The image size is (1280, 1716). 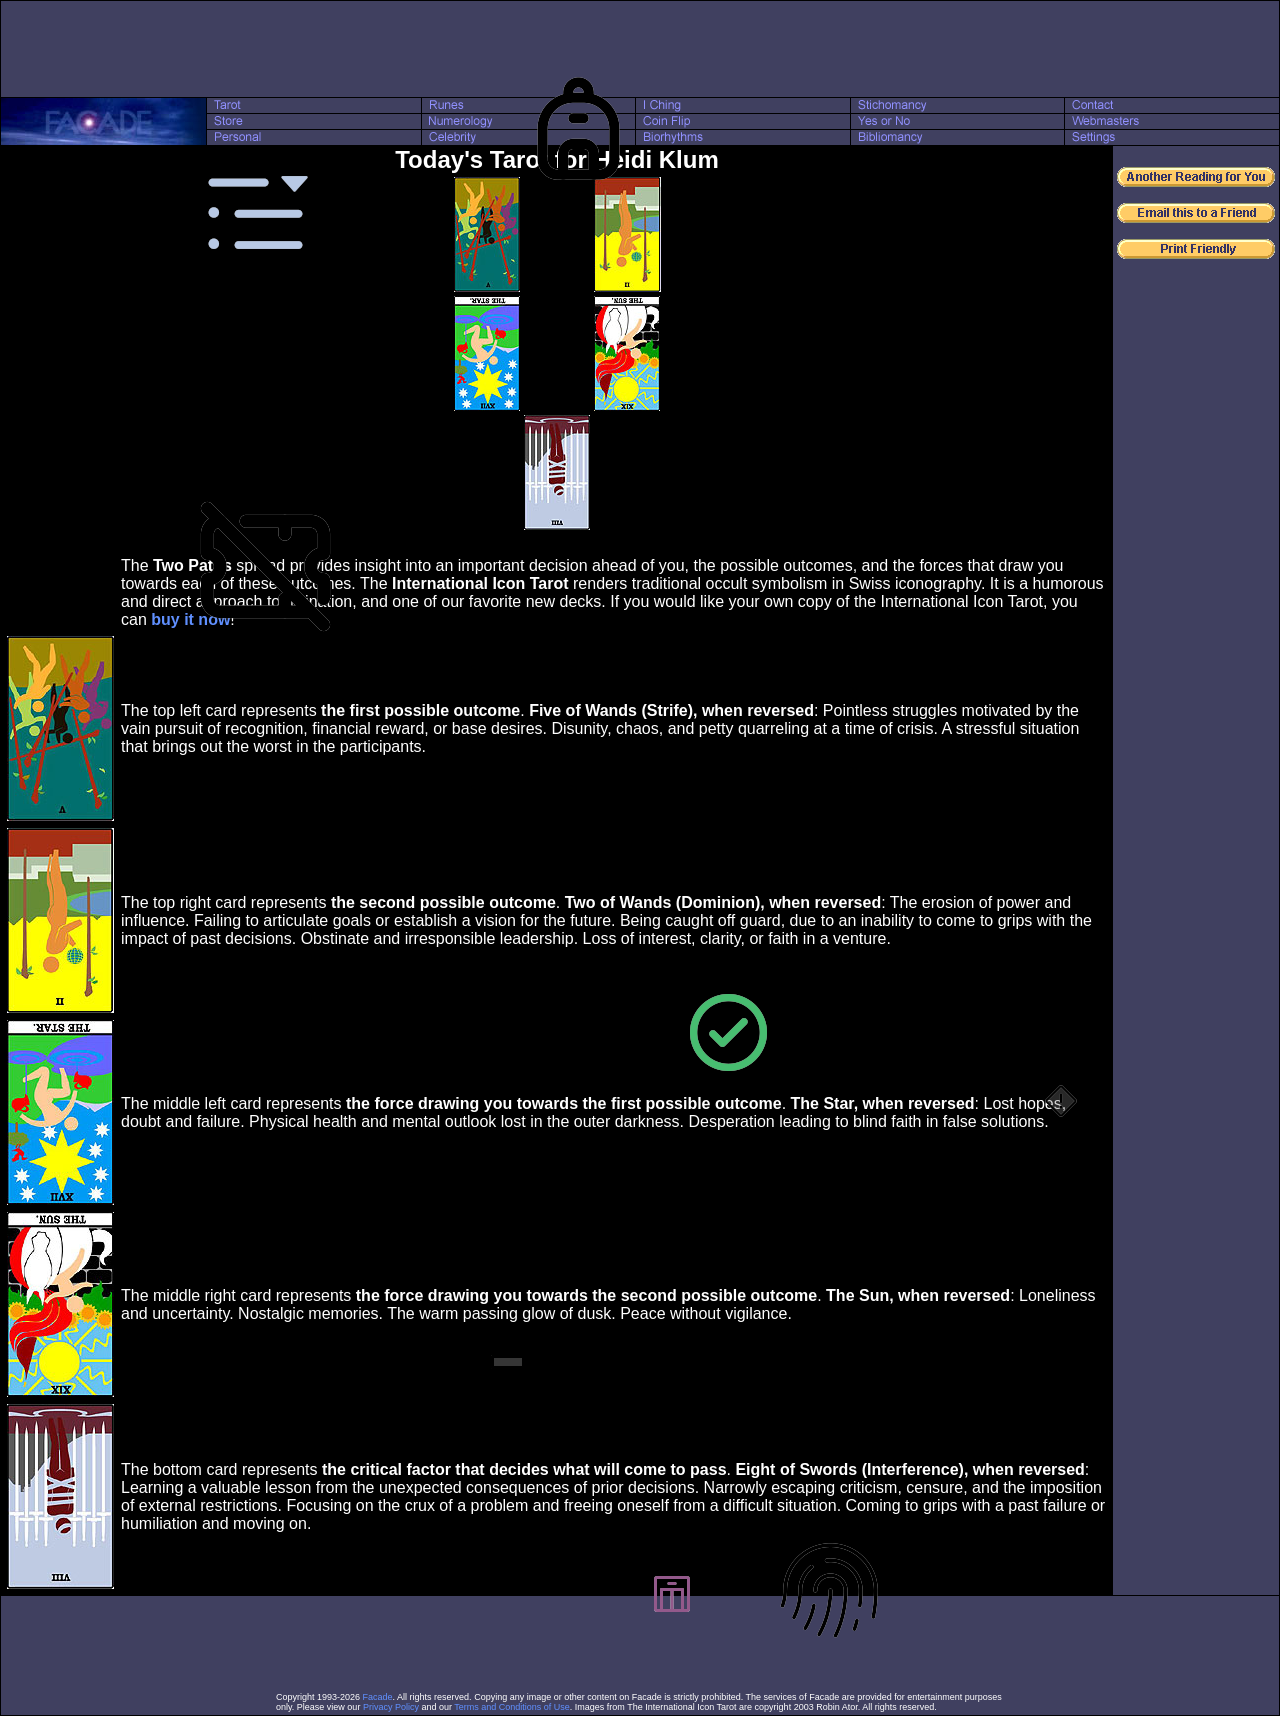 I want to click on ticket unavailable or sold out, so click(x=265, y=566).